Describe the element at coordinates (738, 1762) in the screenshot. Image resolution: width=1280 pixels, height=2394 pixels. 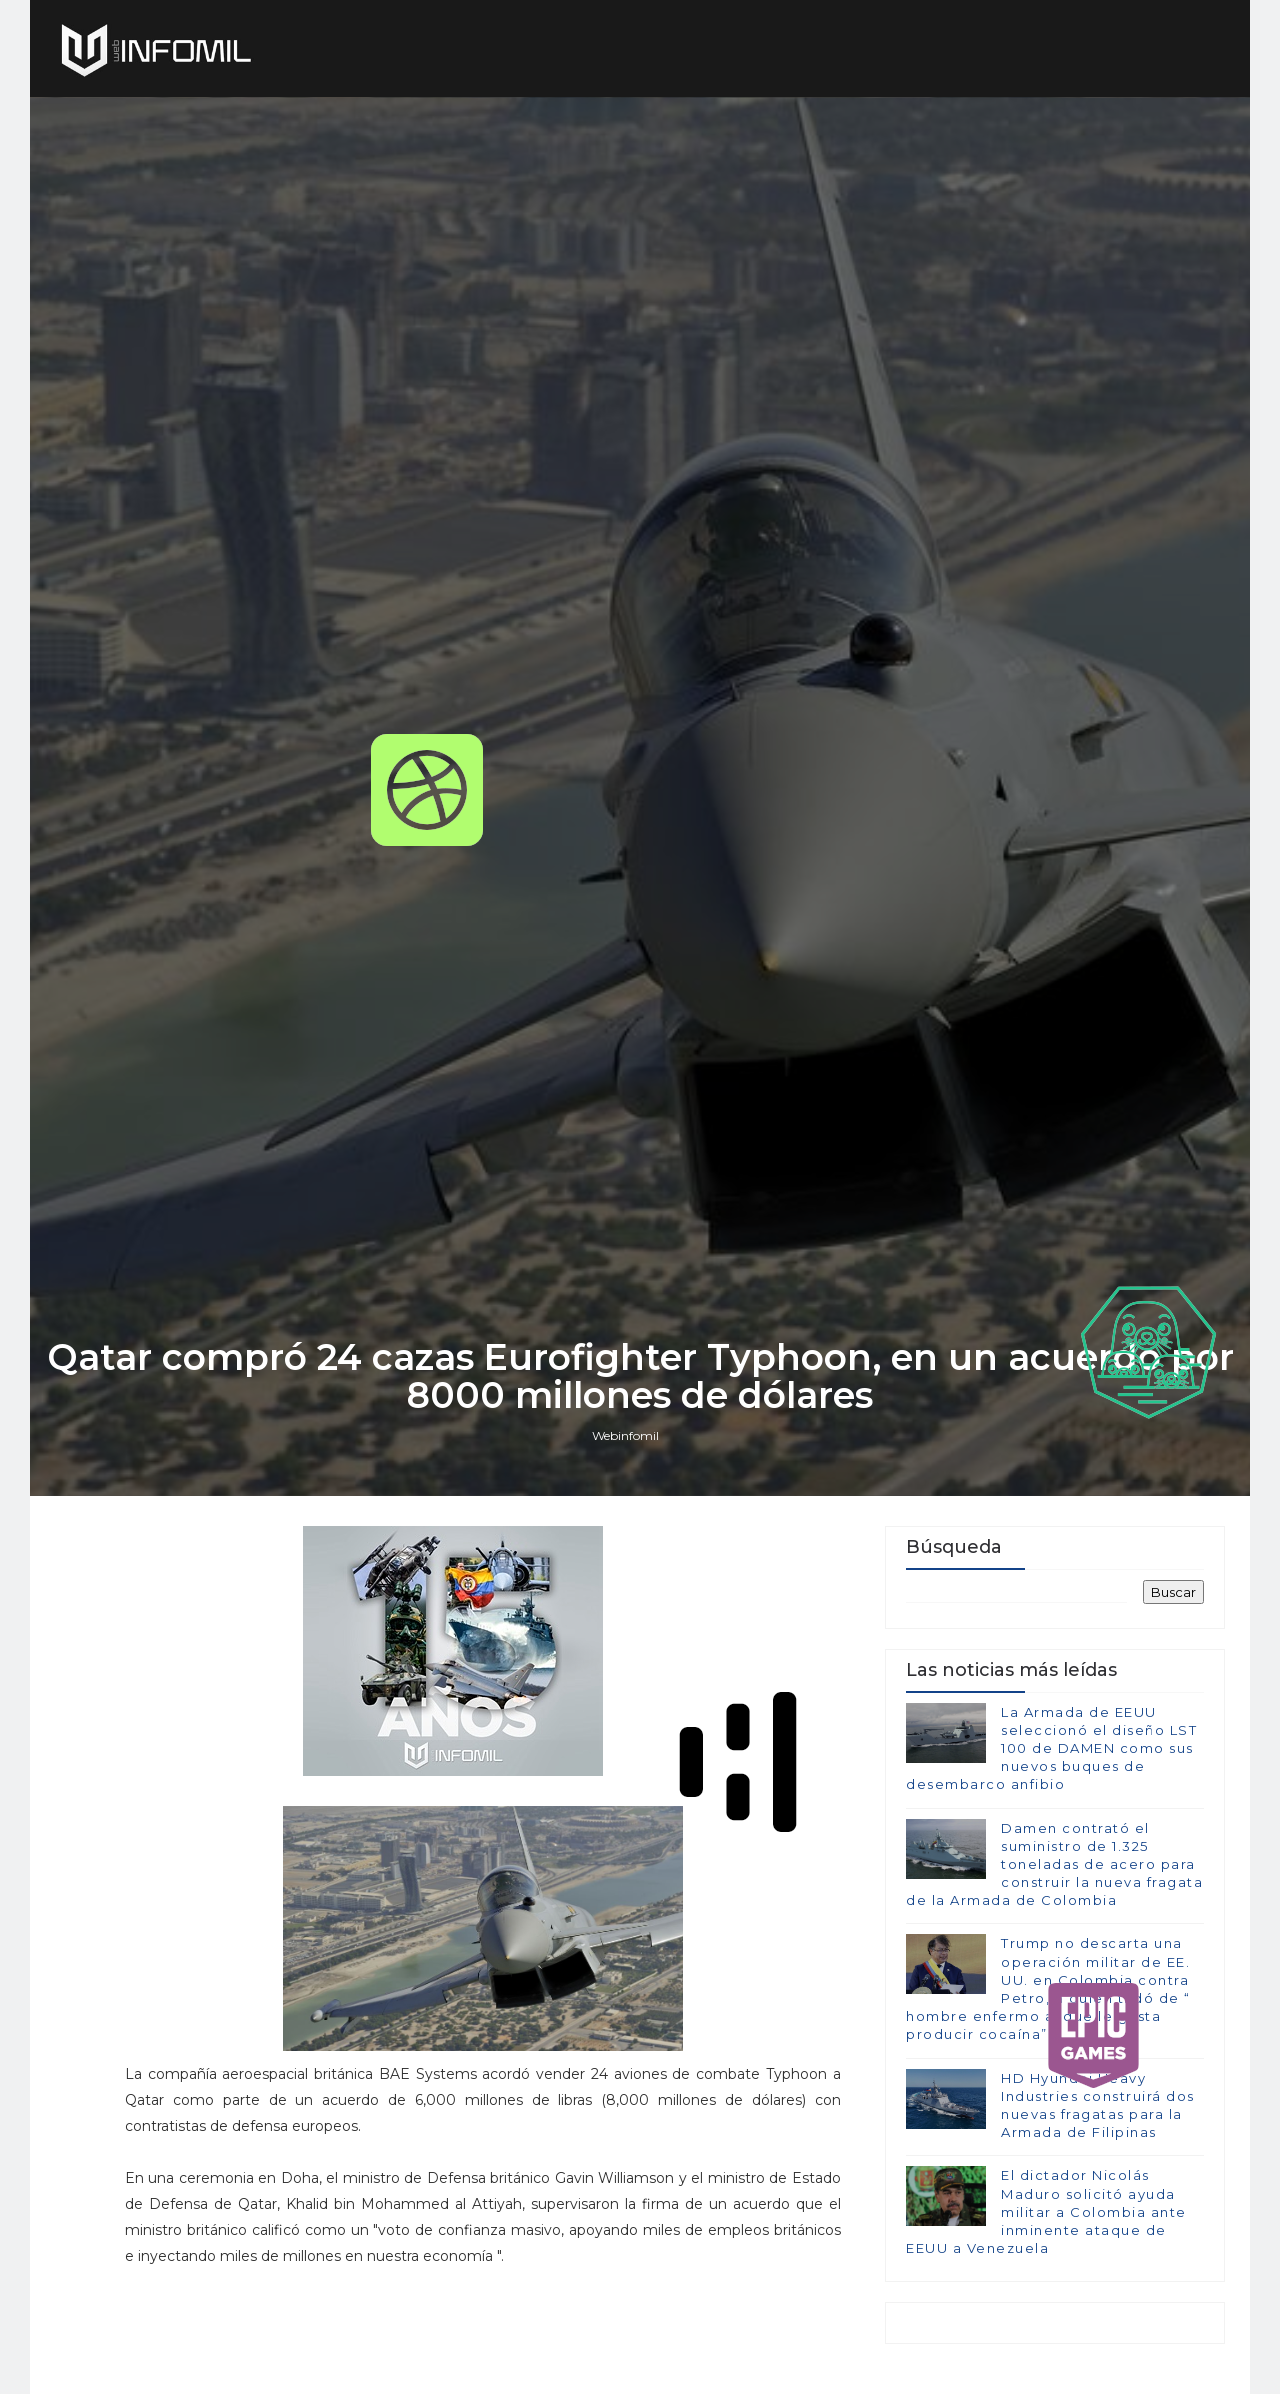
I see `open hyperskill learning platform` at that location.